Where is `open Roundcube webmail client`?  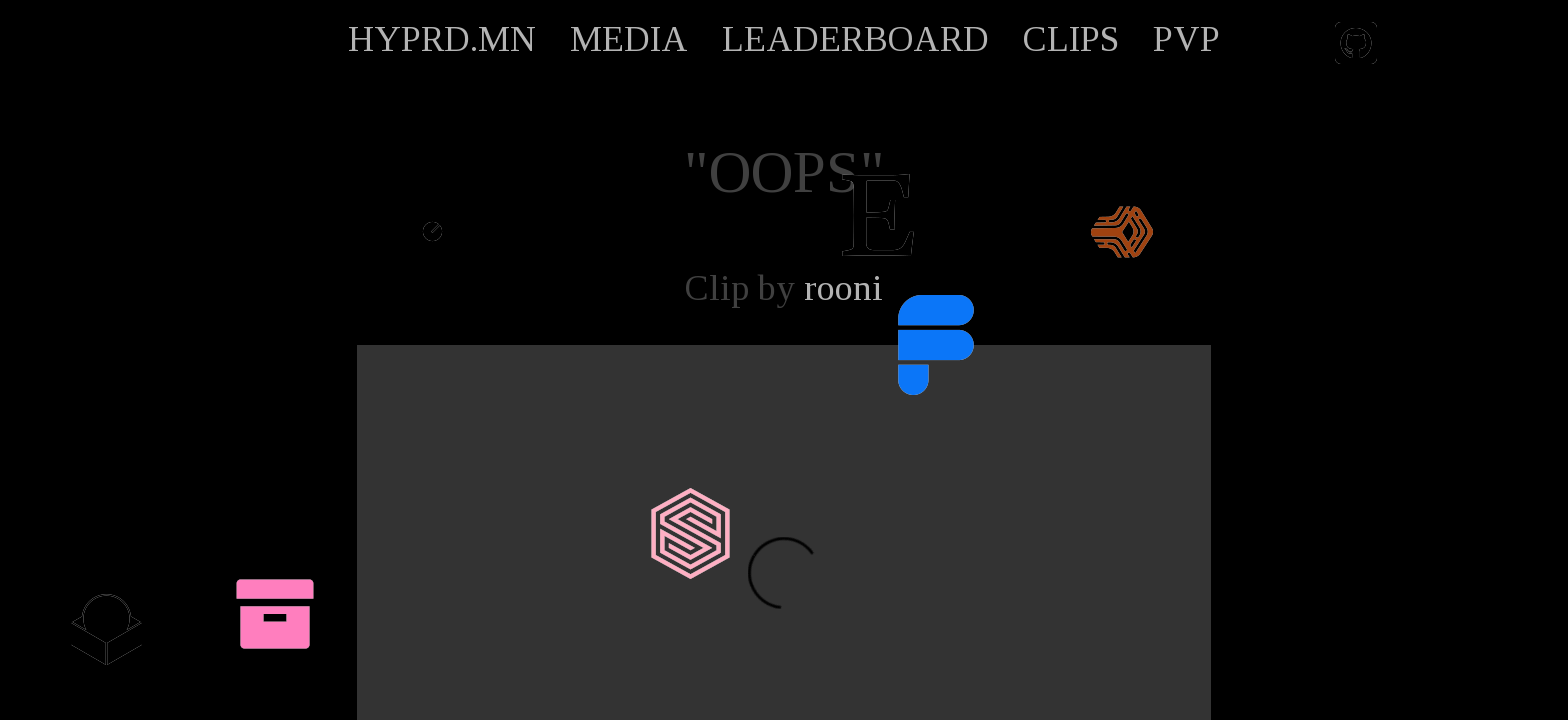 open Roundcube webmail client is located at coordinates (106, 629).